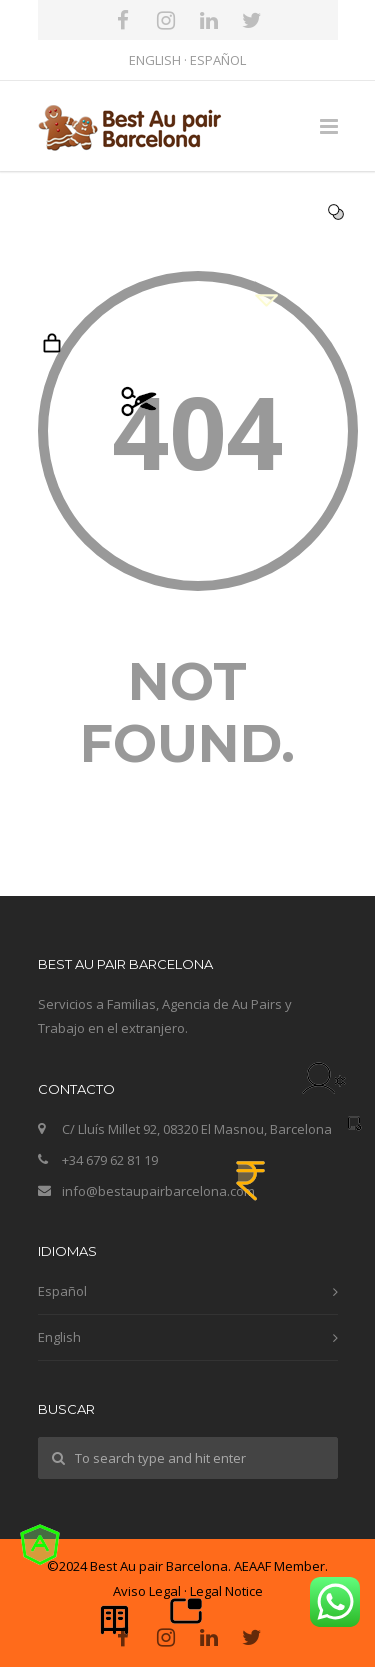  I want to click on view prices in Indian rupees, so click(249, 1180).